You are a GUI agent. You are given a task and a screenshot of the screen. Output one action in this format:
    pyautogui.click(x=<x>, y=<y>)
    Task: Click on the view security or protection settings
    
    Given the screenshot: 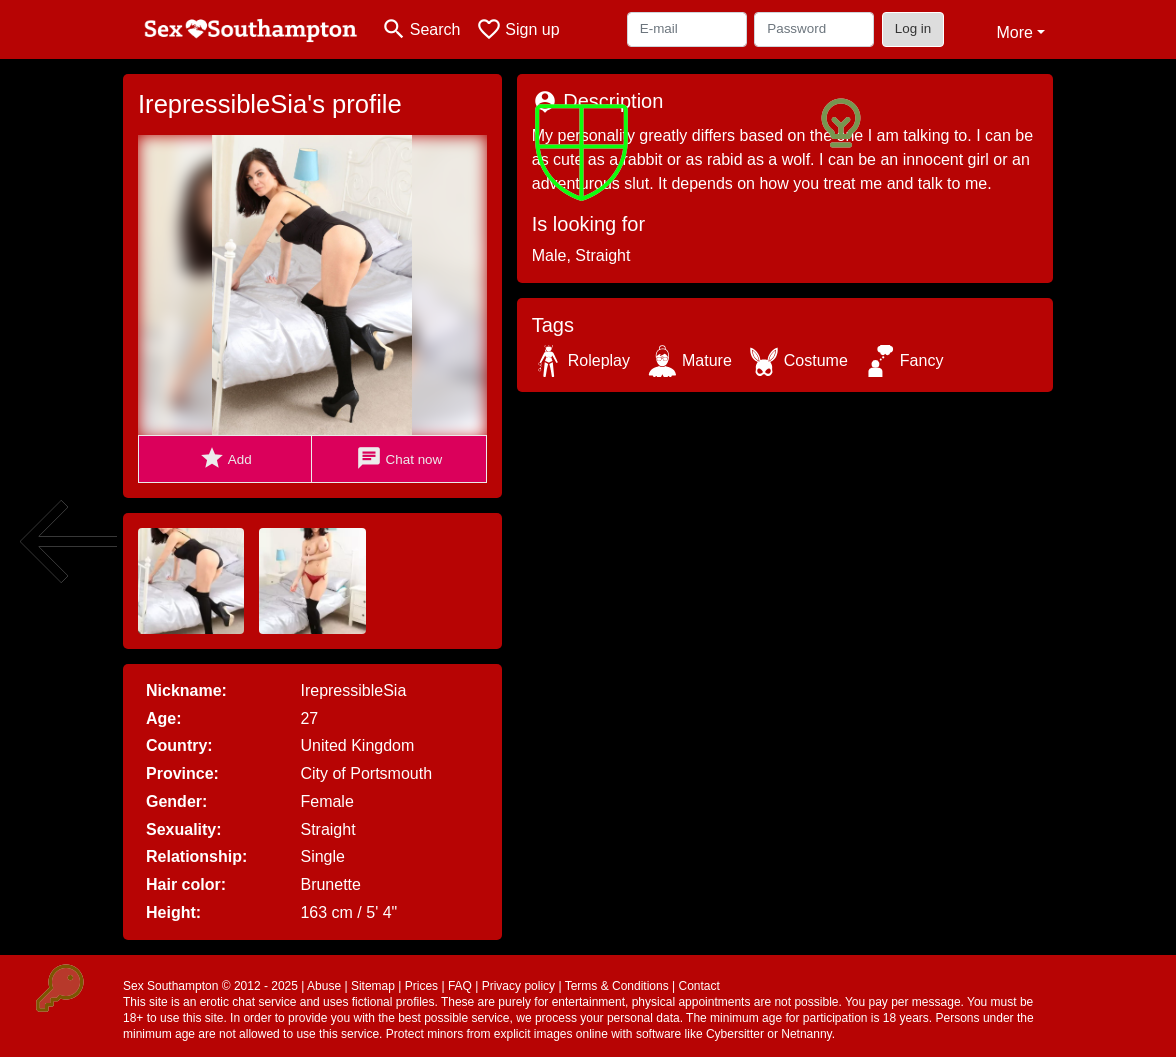 What is the action you would take?
    pyautogui.click(x=581, y=146)
    